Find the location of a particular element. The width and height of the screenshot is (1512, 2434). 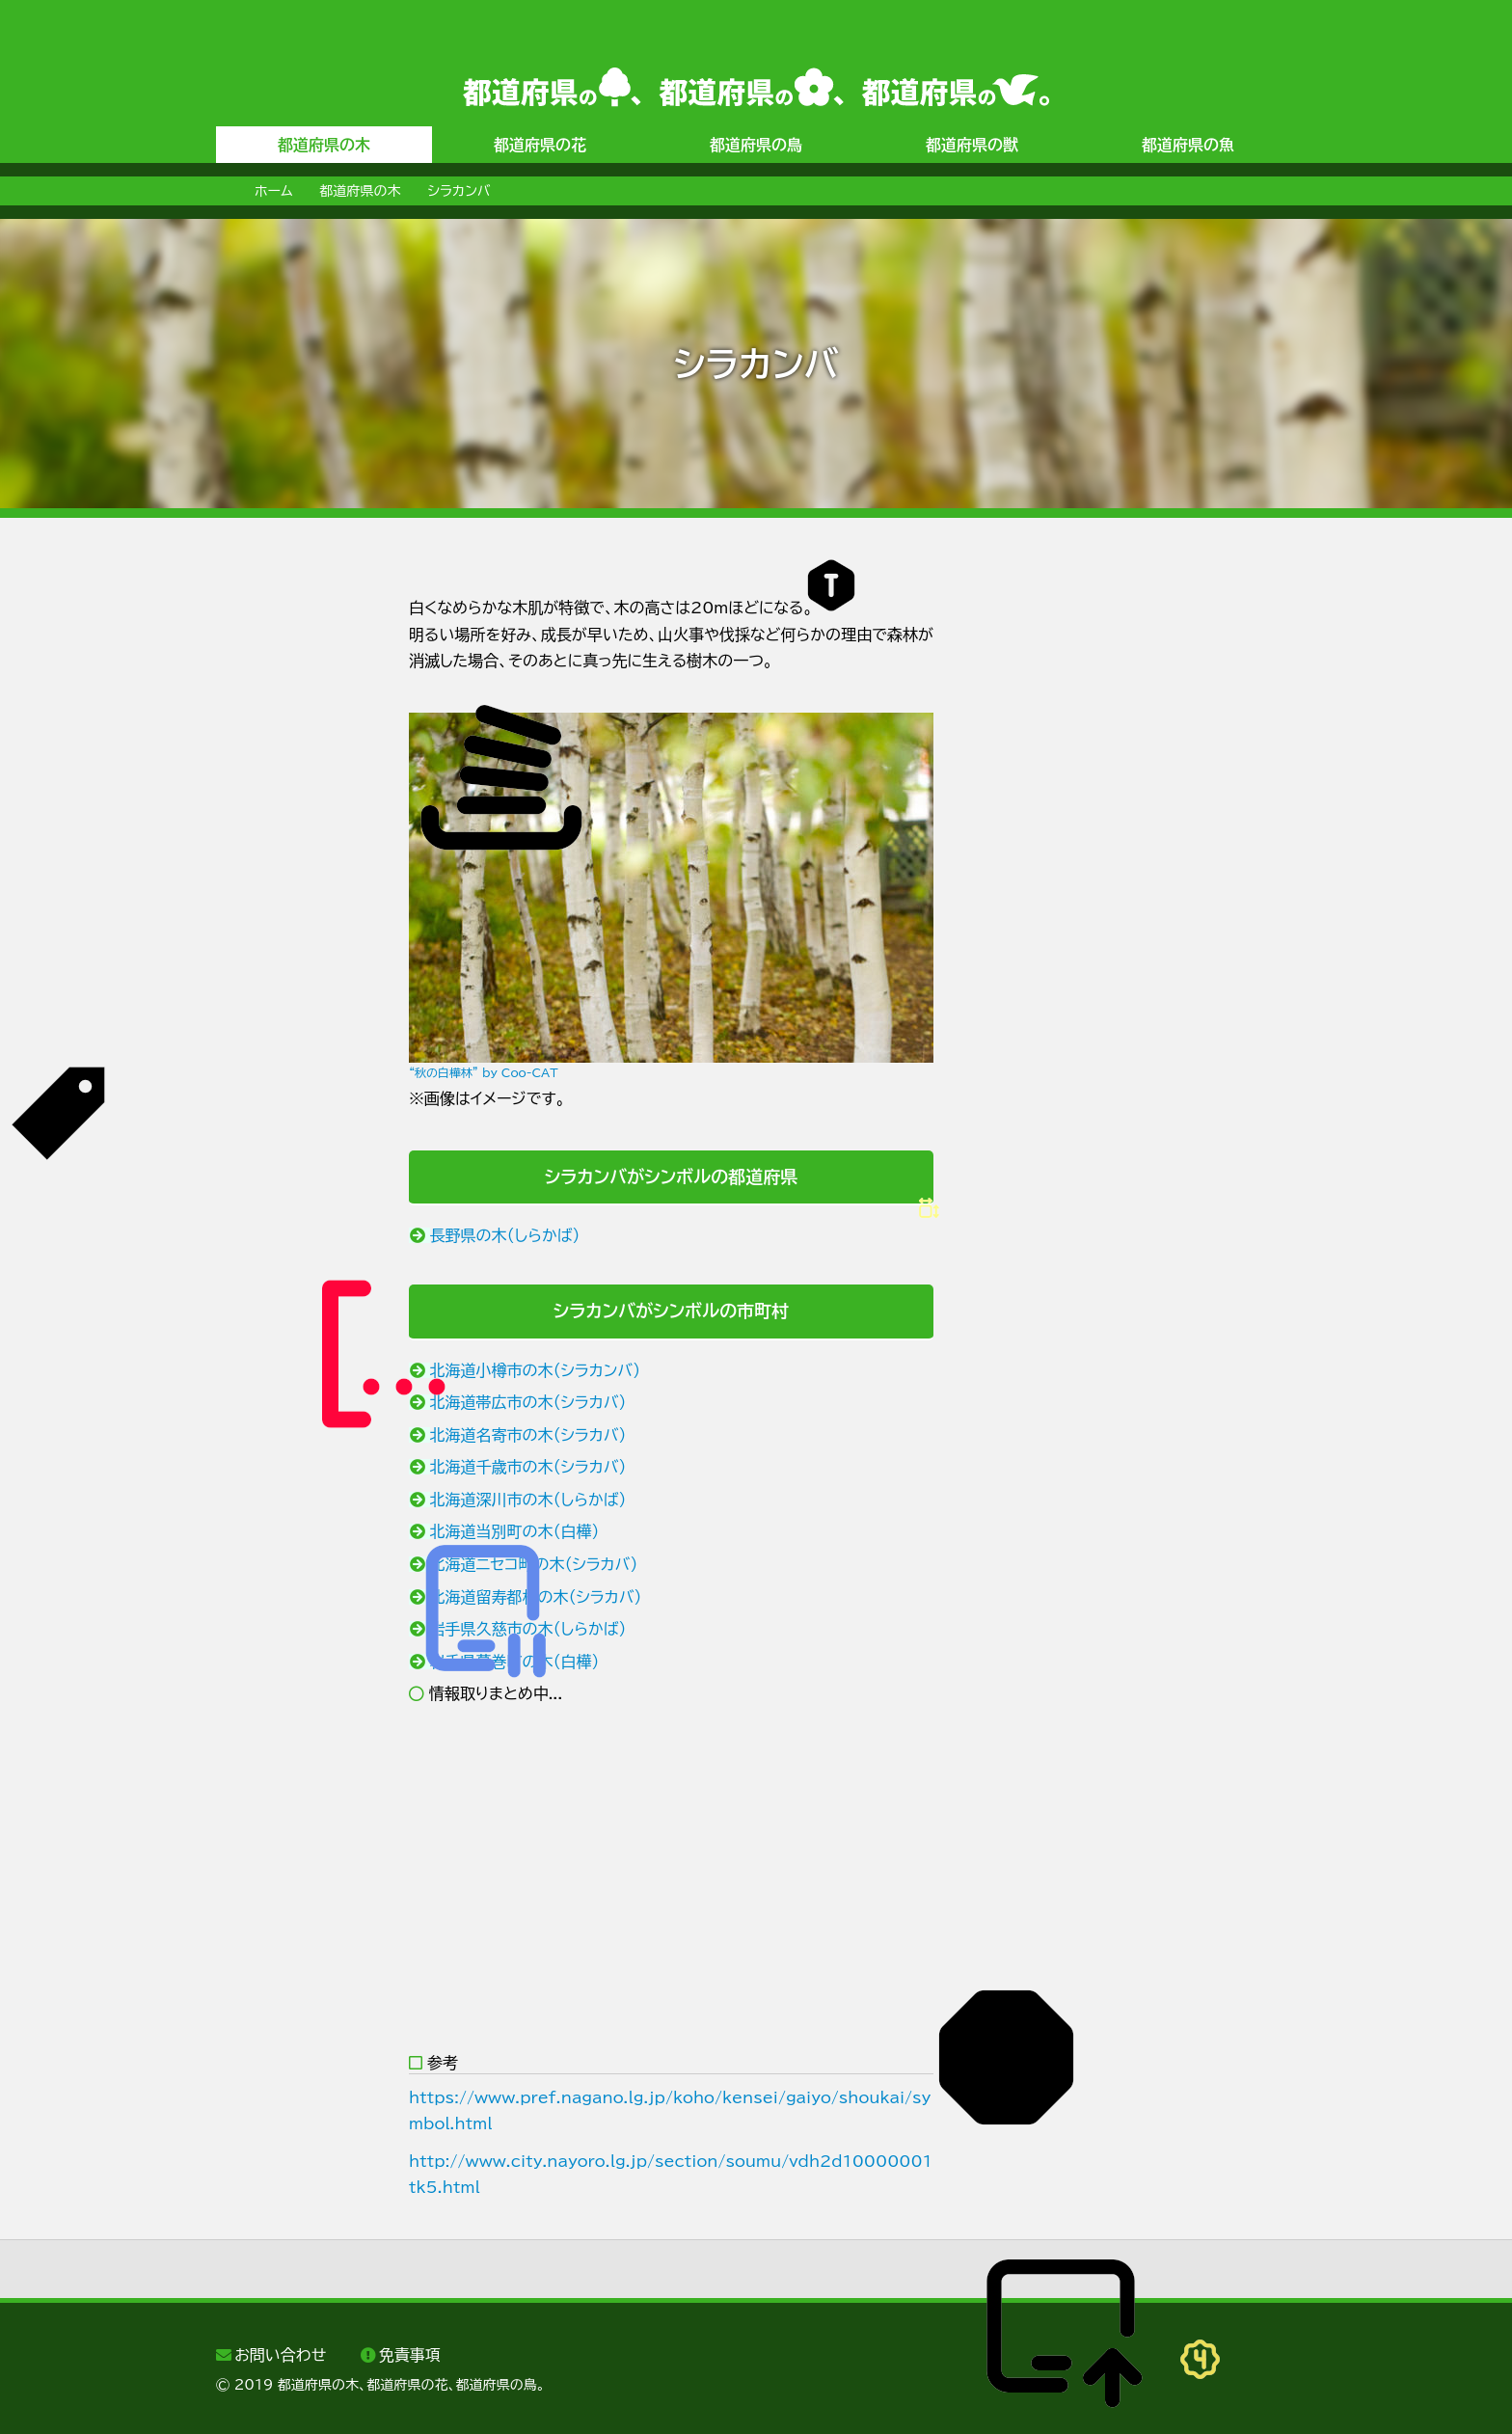

text or typography tool is located at coordinates (831, 585).